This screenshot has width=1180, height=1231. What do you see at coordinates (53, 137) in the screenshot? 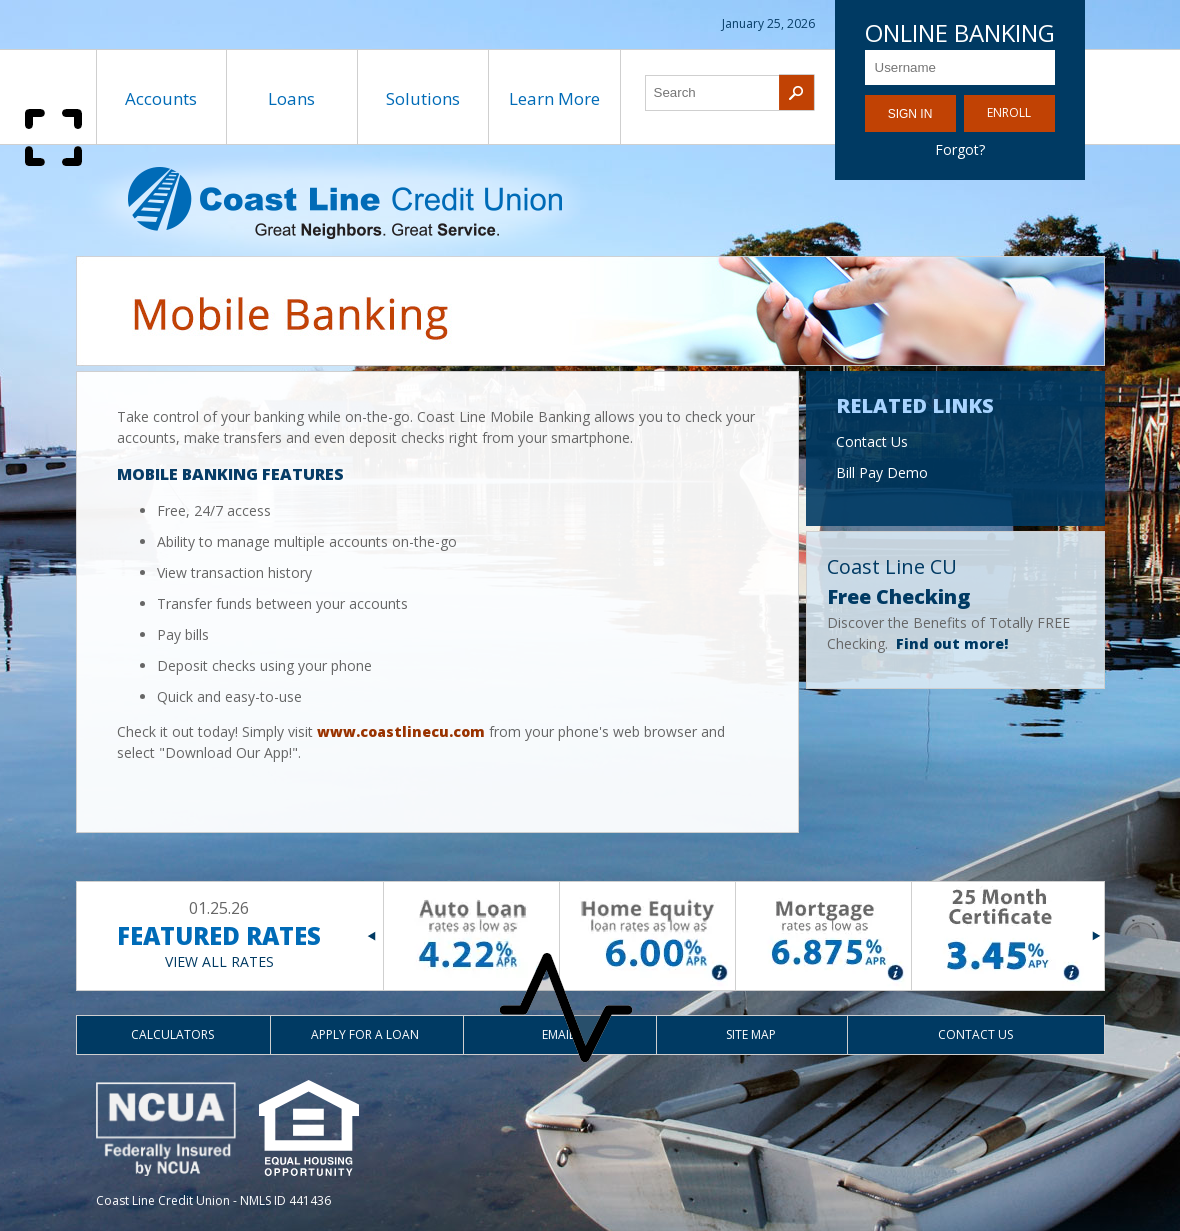
I see `expand to fullscreen mode` at bounding box center [53, 137].